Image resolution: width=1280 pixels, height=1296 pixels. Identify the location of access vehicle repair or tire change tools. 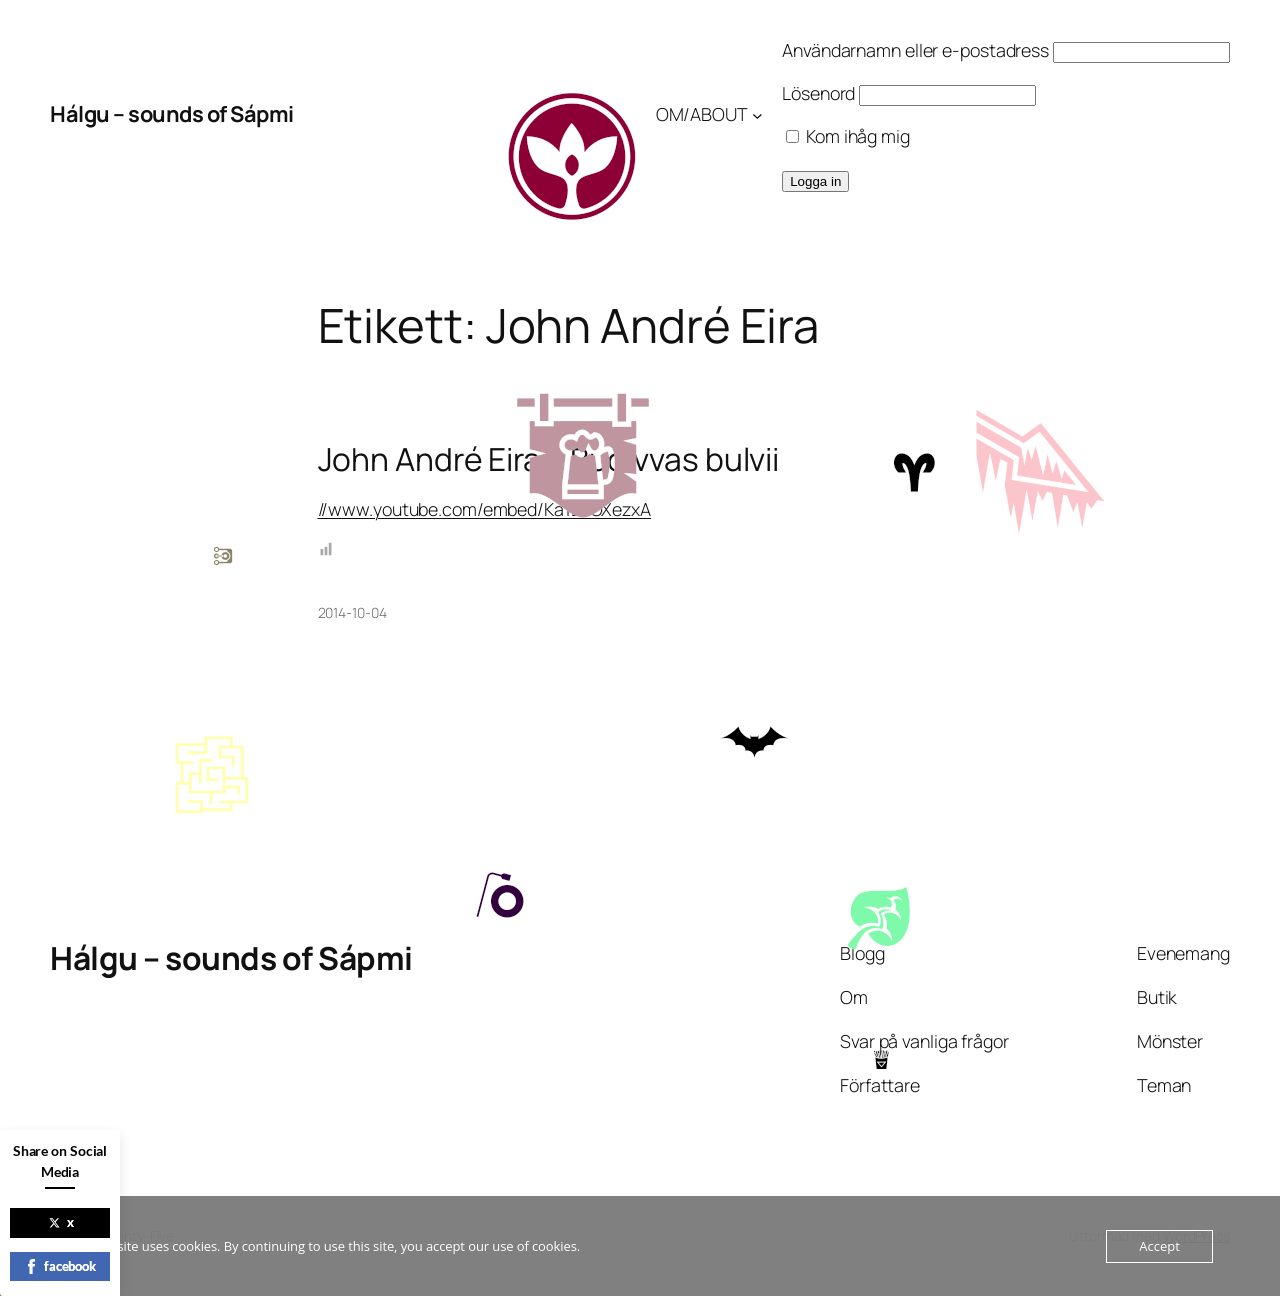
(500, 895).